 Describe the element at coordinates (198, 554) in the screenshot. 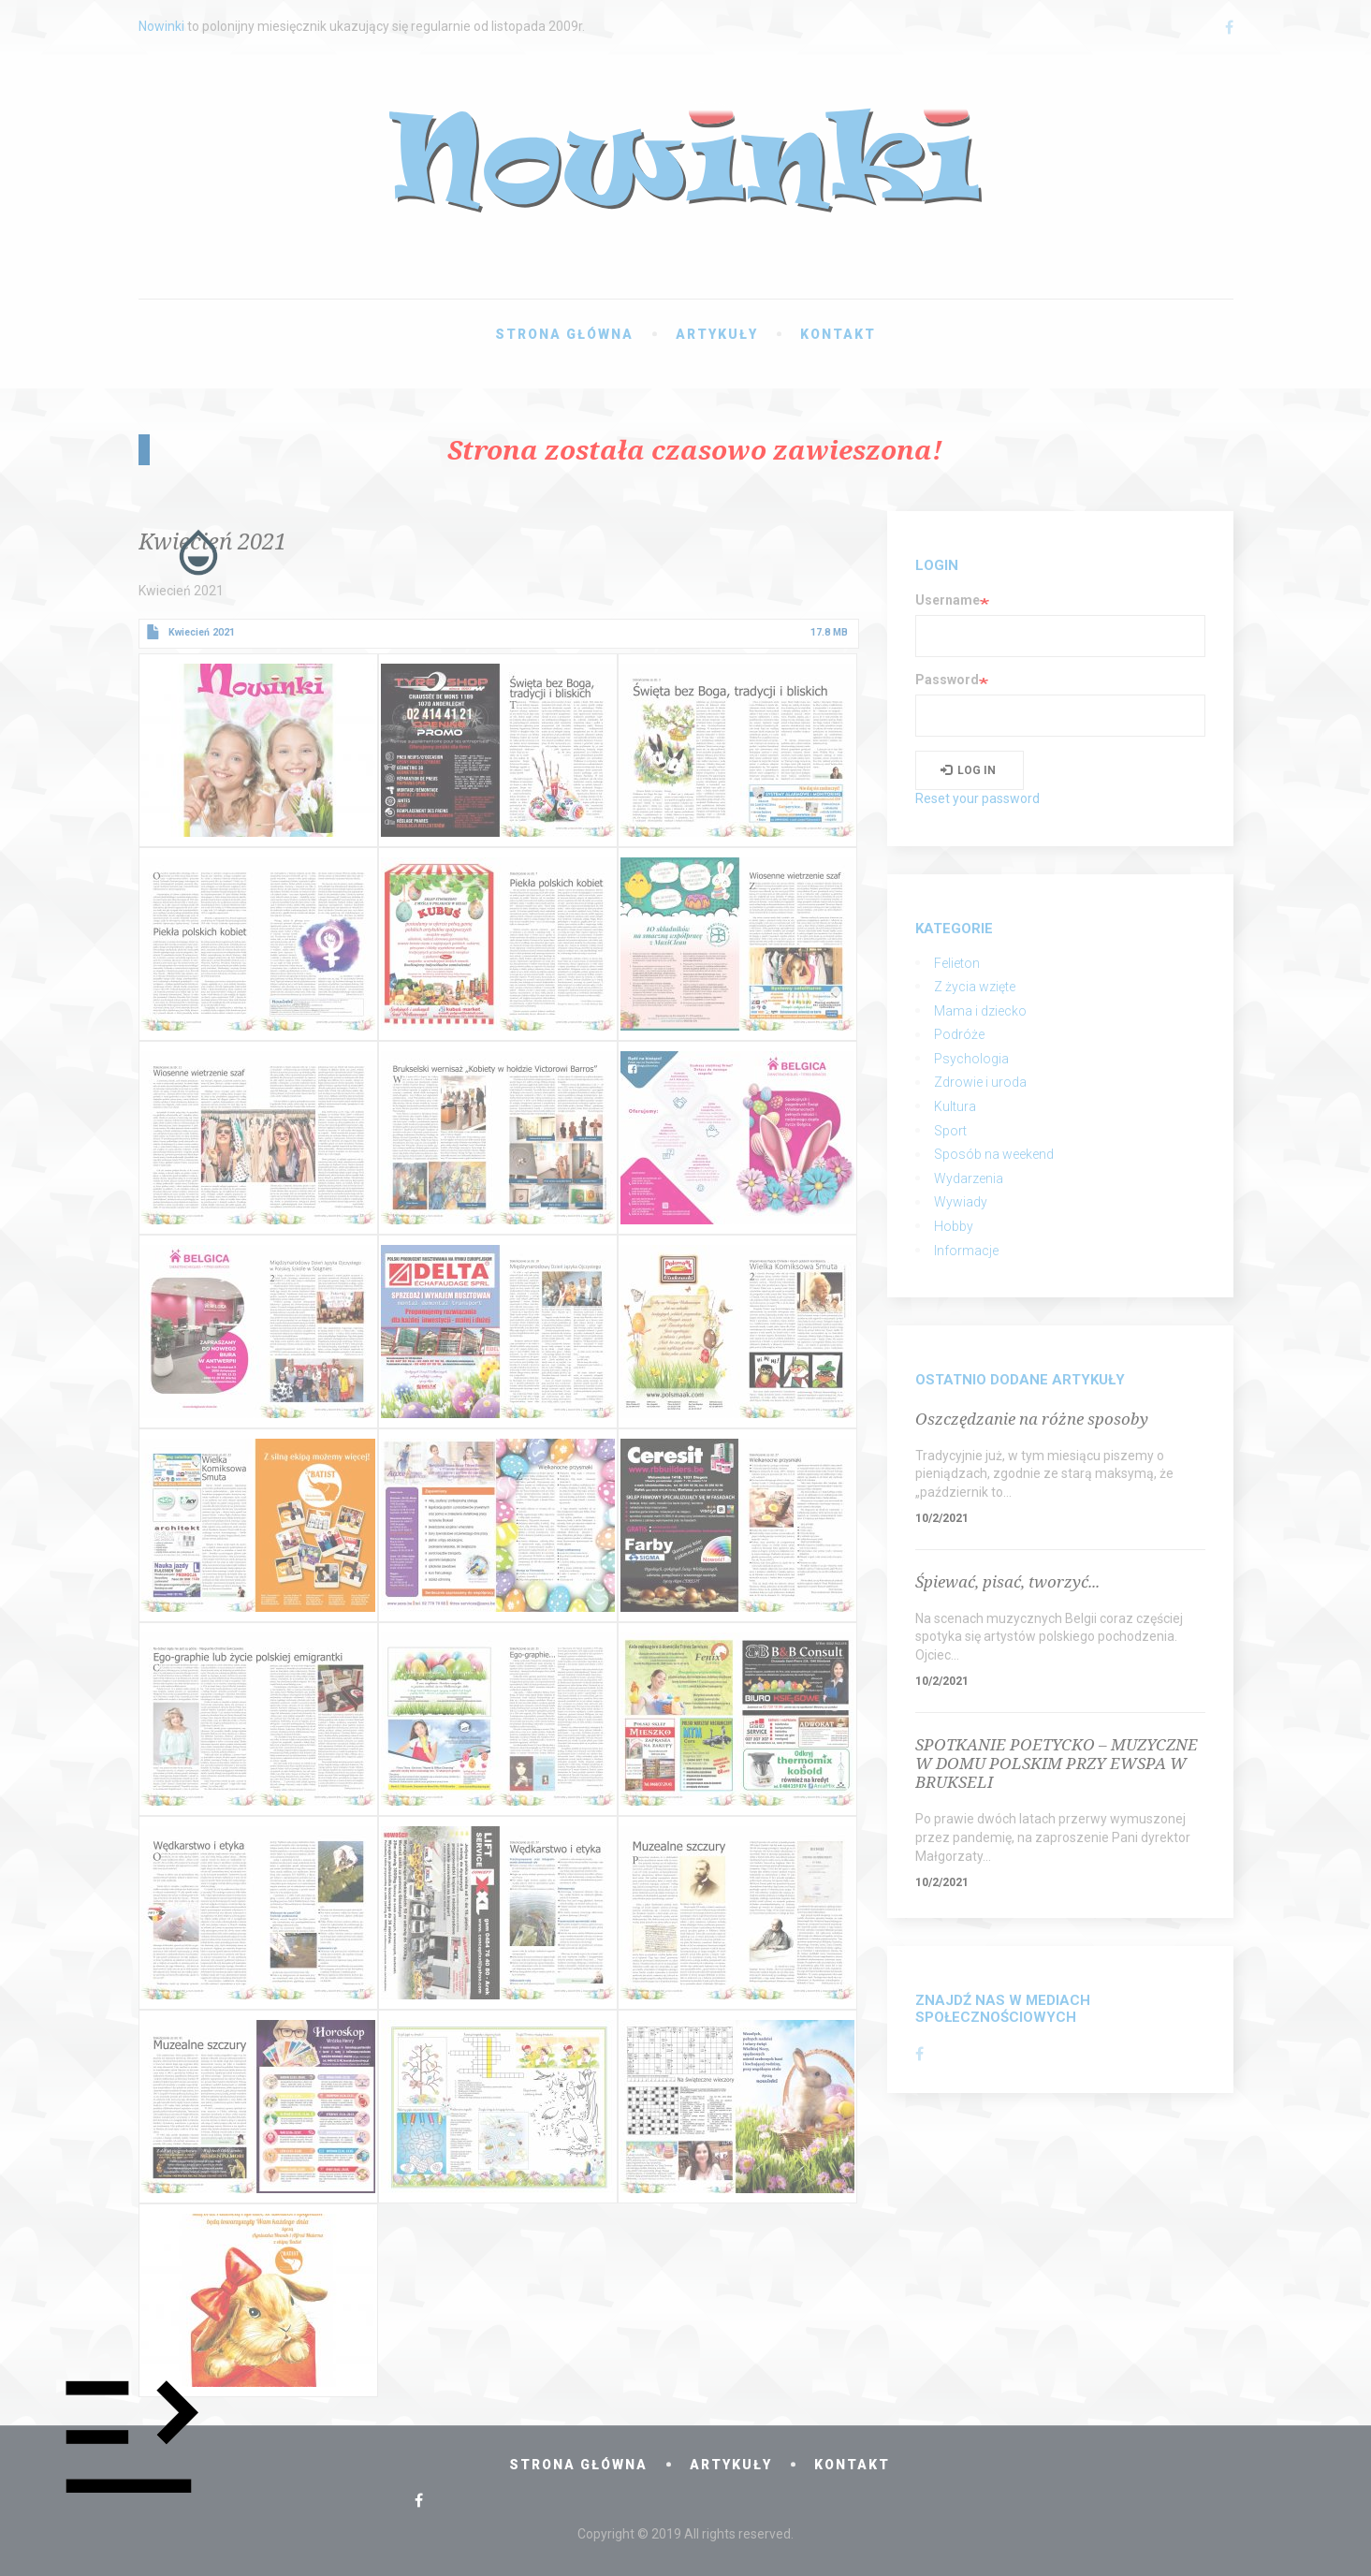

I see `adjust contrast or color balance settings` at that location.